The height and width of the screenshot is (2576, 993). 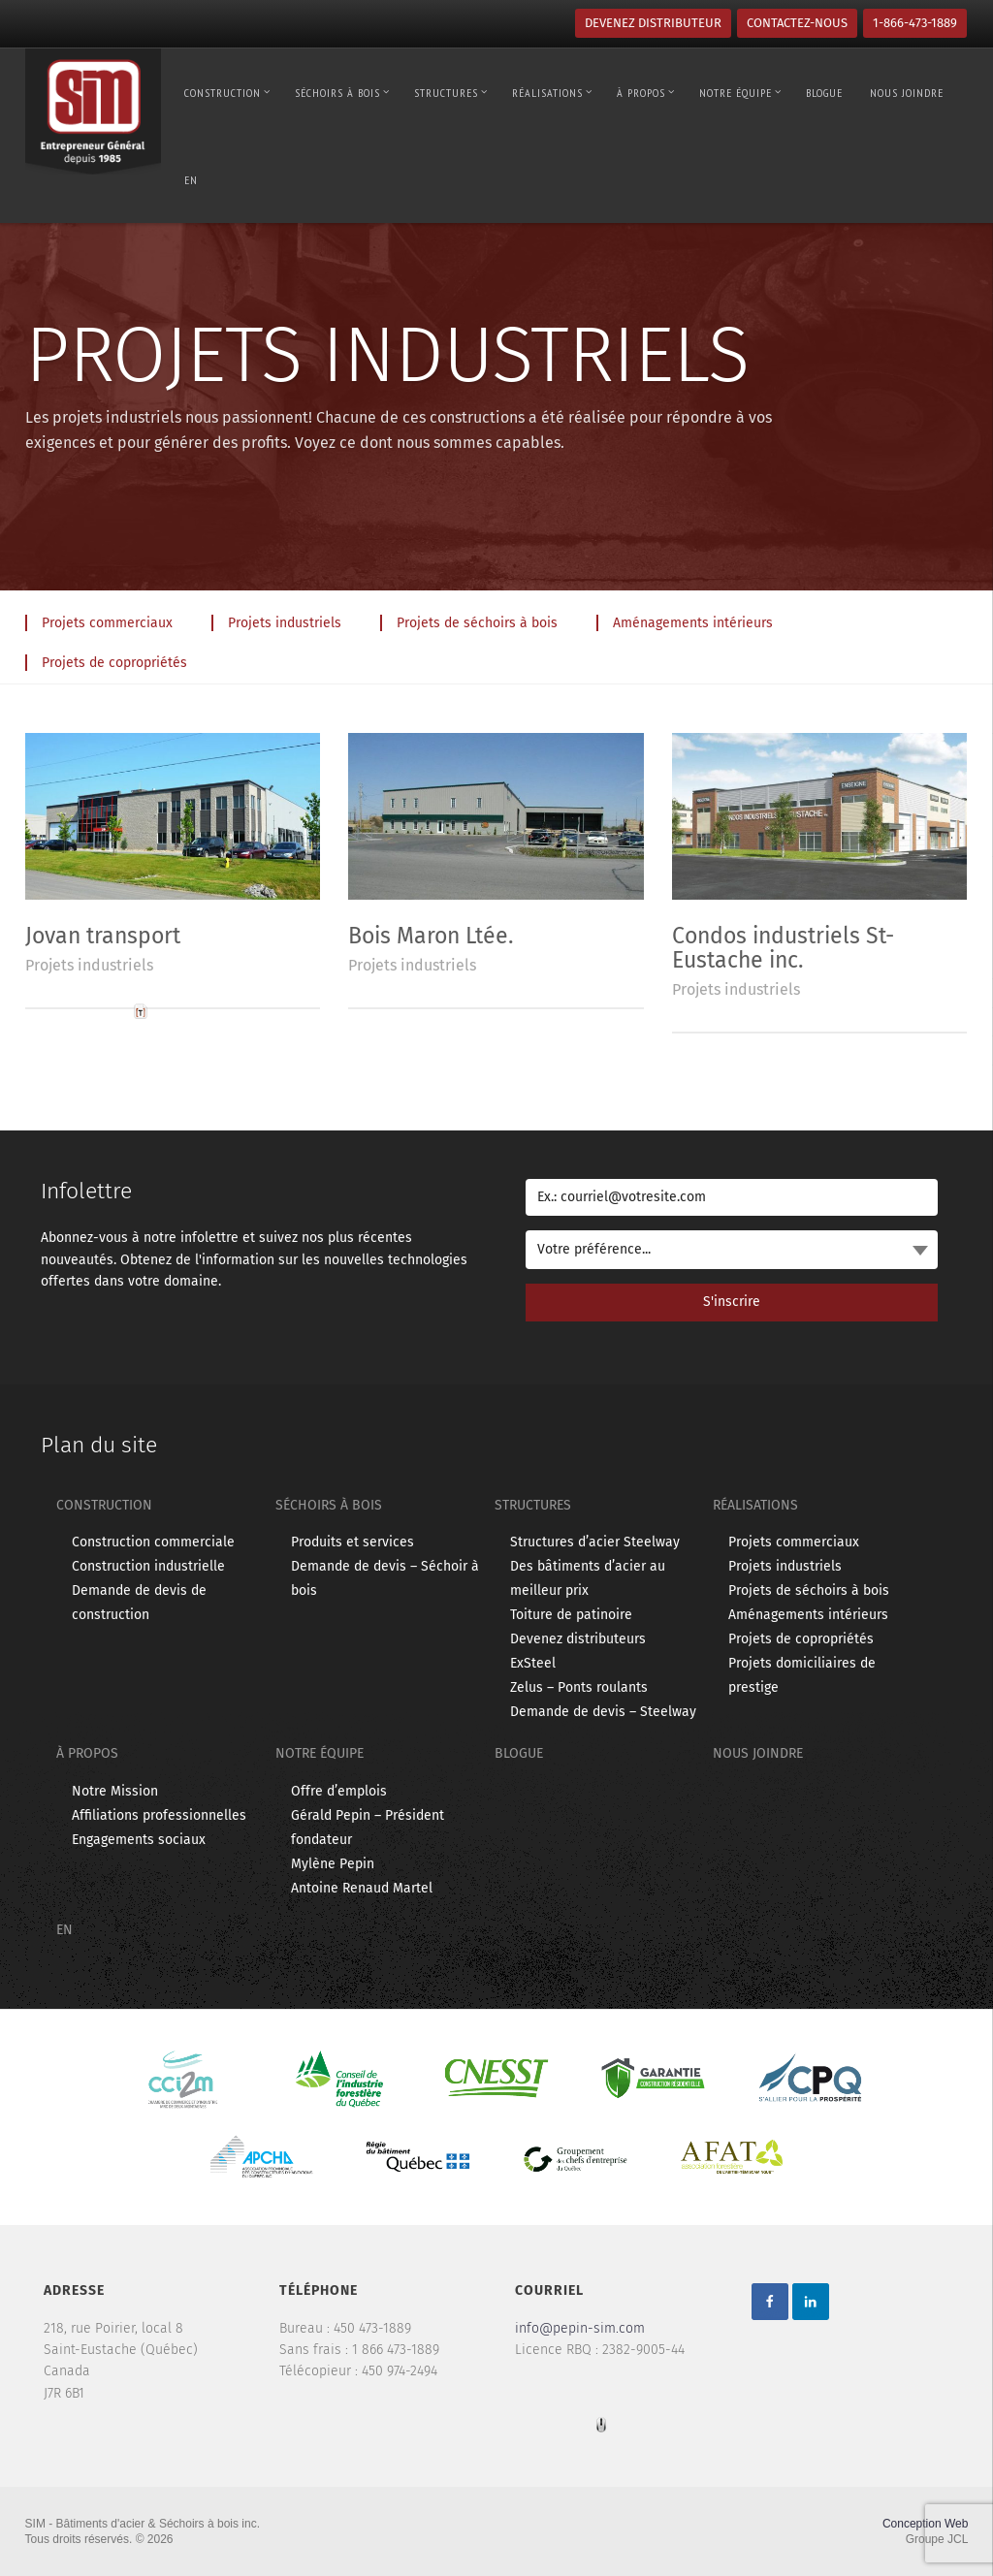 I want to click on configure mouse settings, so click(x=601, y=2425).